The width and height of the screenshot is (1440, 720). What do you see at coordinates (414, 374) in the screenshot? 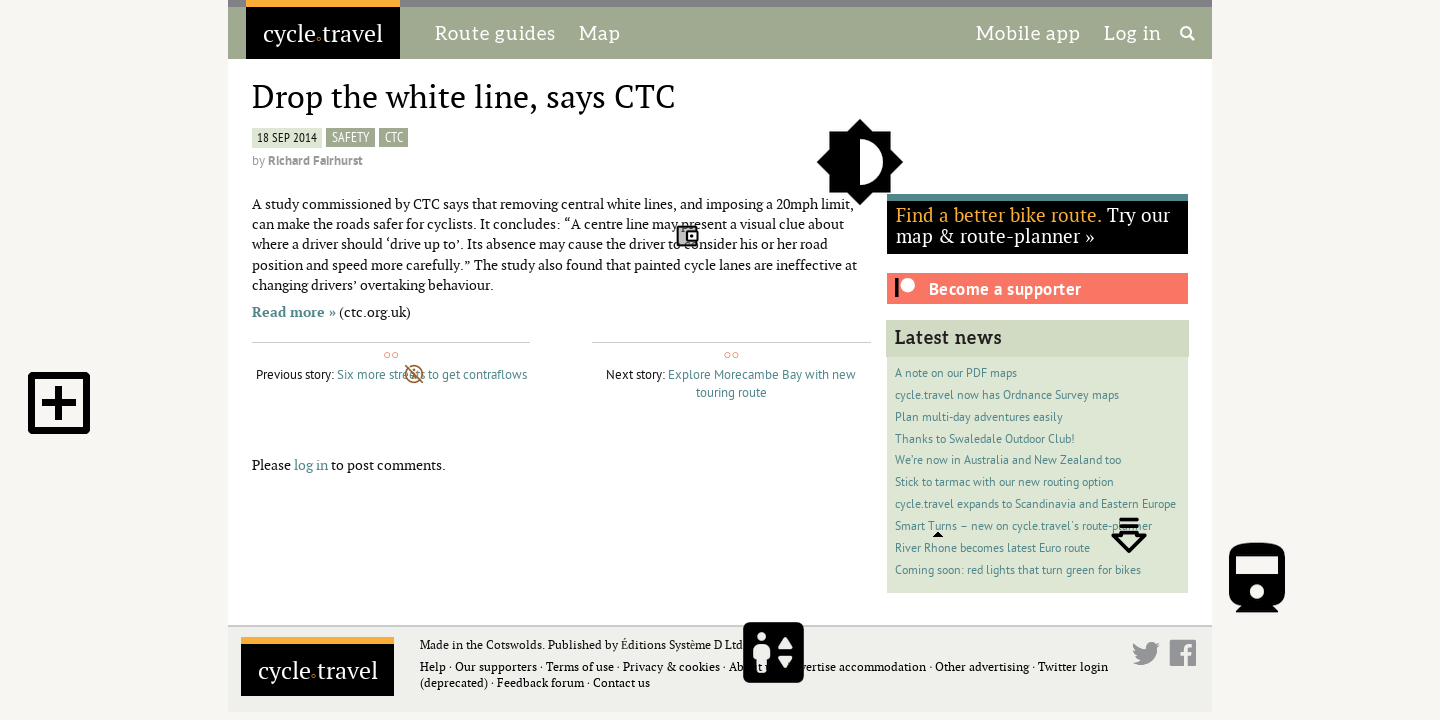
I see `accessibility features disabled` at bounding box center [414, 374].